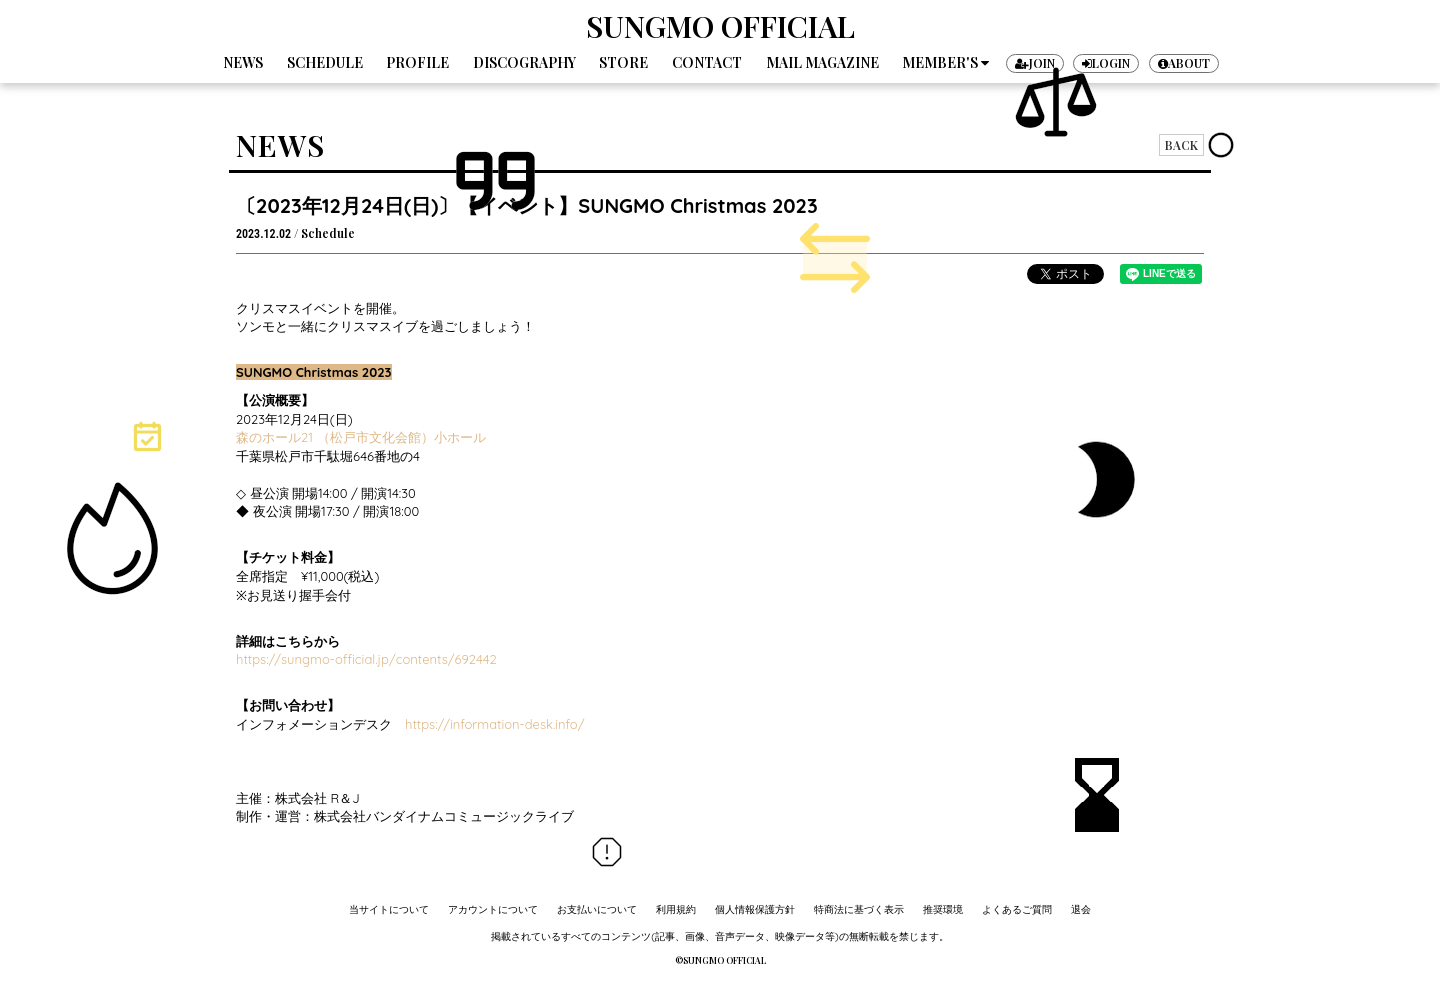 The height and width of the screenshot is (996, 1440). Describe the element at coordinates (1104, 479) in the screenshot. I see `toggle dark mode or night theme` at that location.